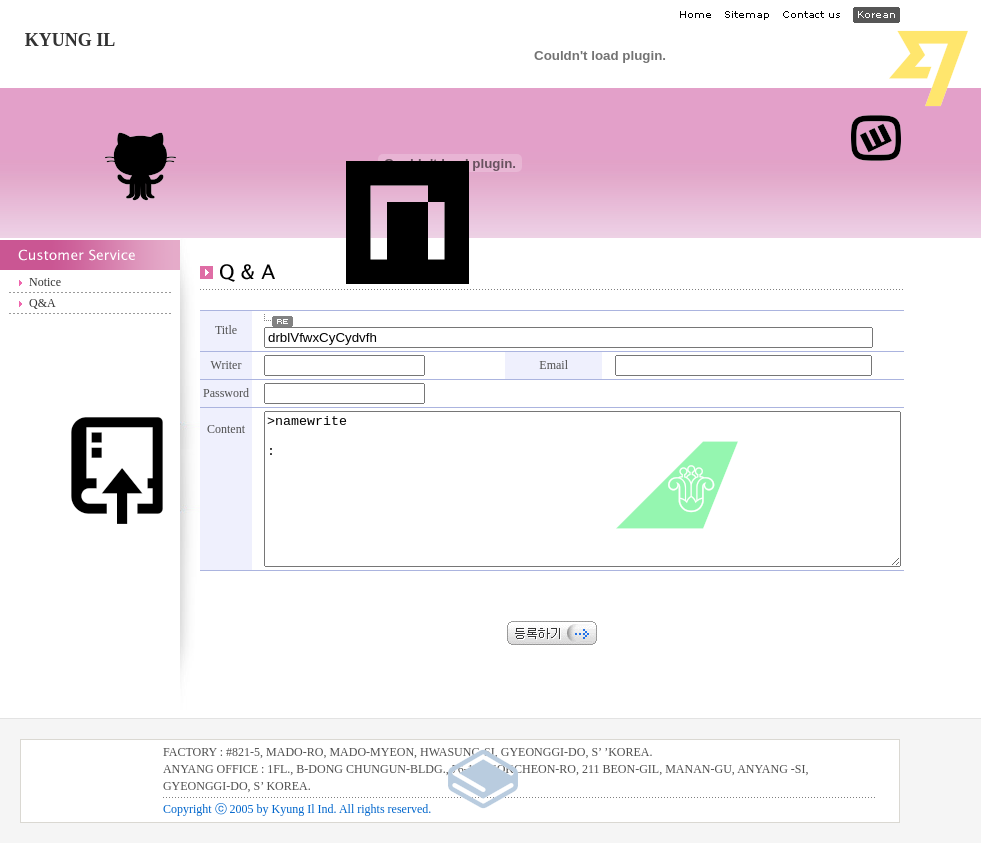 The image size is (981, 853). Describe the element at coordinates (677, 485) in the screenshot. I see `China Southern Airlines logo` at that location.